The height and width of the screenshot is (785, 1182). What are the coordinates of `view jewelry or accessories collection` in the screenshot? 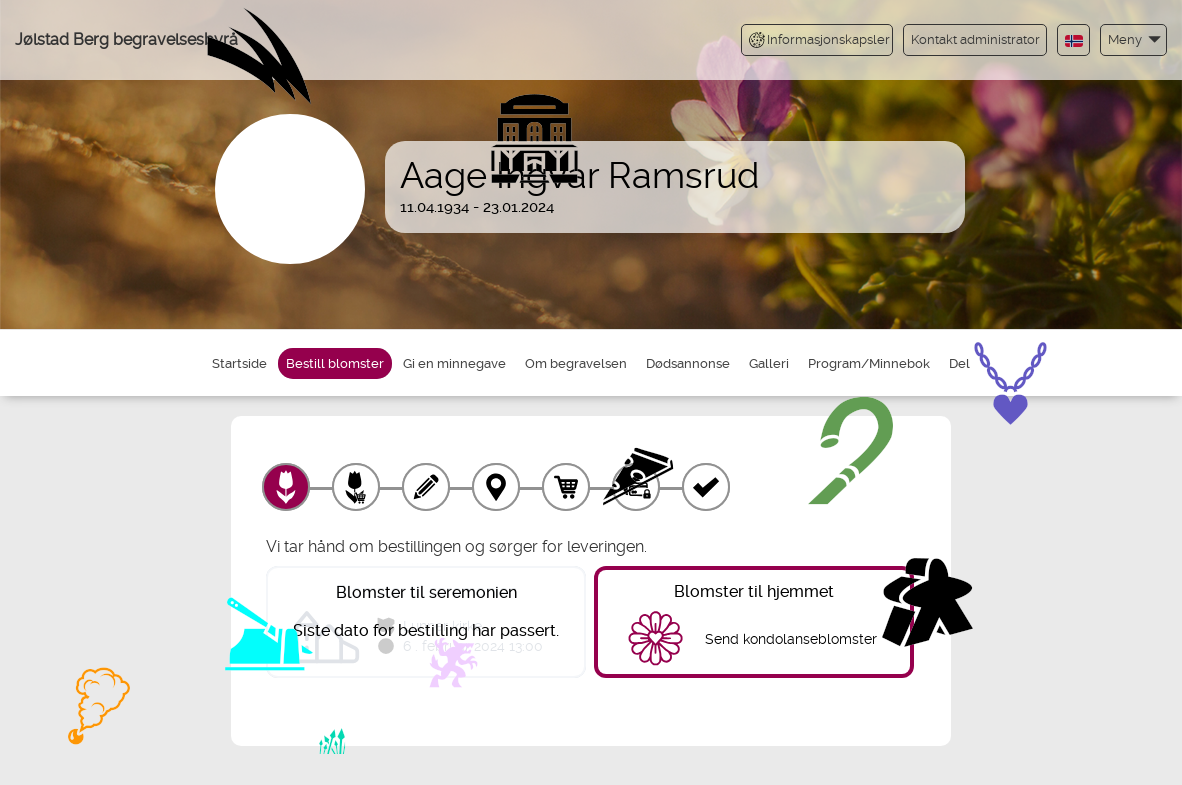 It's located at (1010, 383).